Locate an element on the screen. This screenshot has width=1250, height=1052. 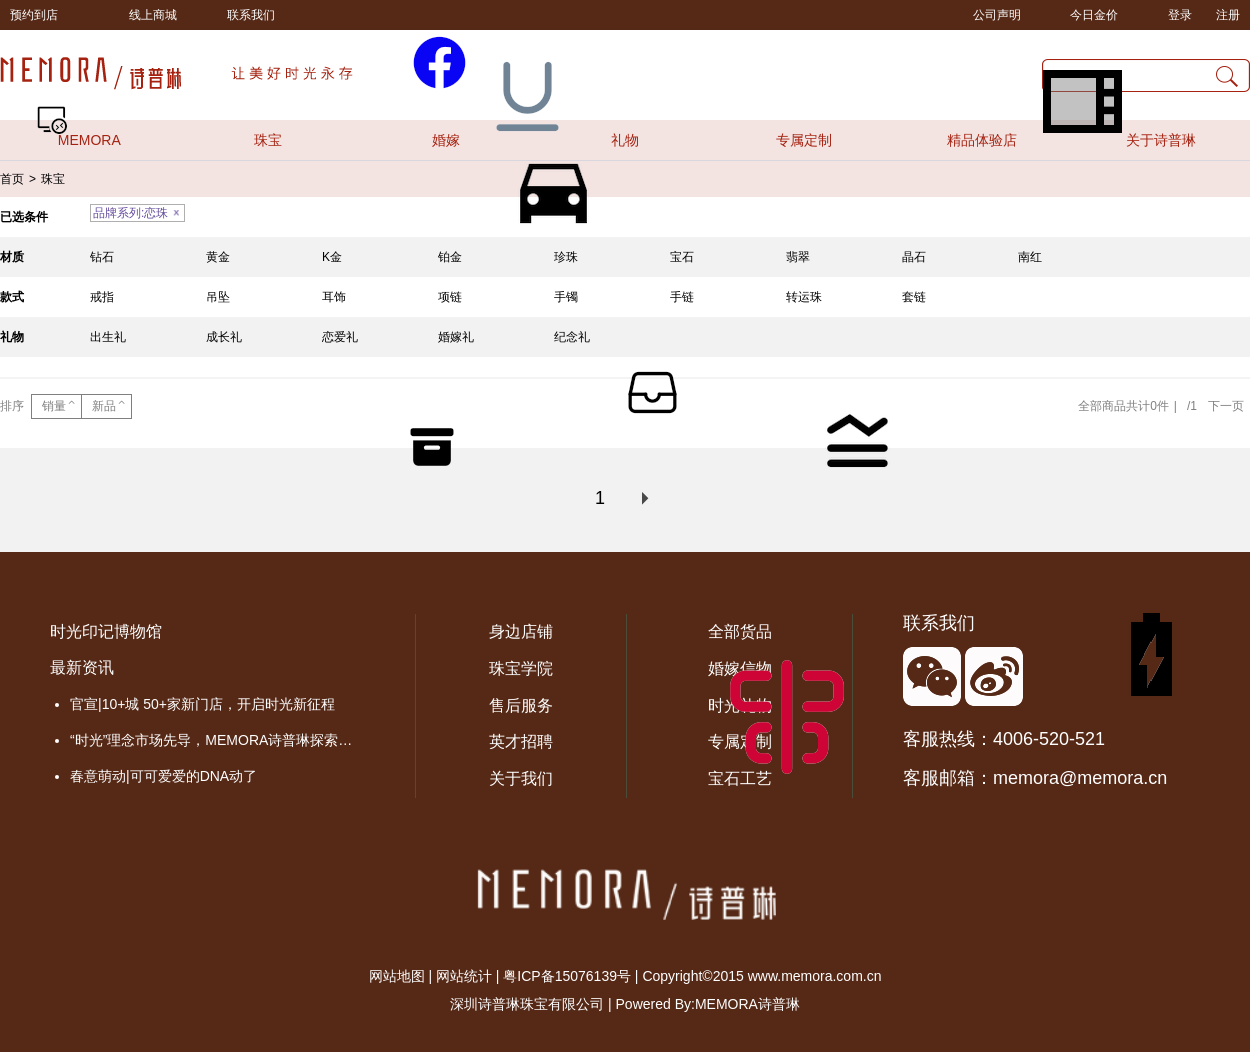
toggle chart legend visibility is located at coordinates (857, 440).